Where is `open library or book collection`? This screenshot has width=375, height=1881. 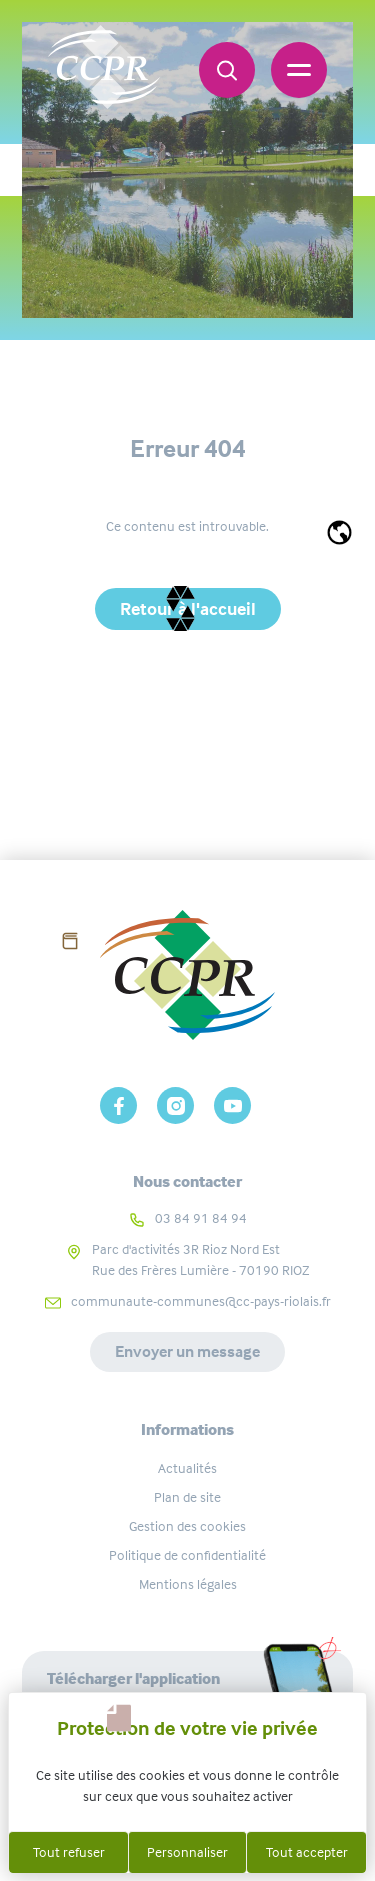 open library or book collection is located at coordinates (70, 941).